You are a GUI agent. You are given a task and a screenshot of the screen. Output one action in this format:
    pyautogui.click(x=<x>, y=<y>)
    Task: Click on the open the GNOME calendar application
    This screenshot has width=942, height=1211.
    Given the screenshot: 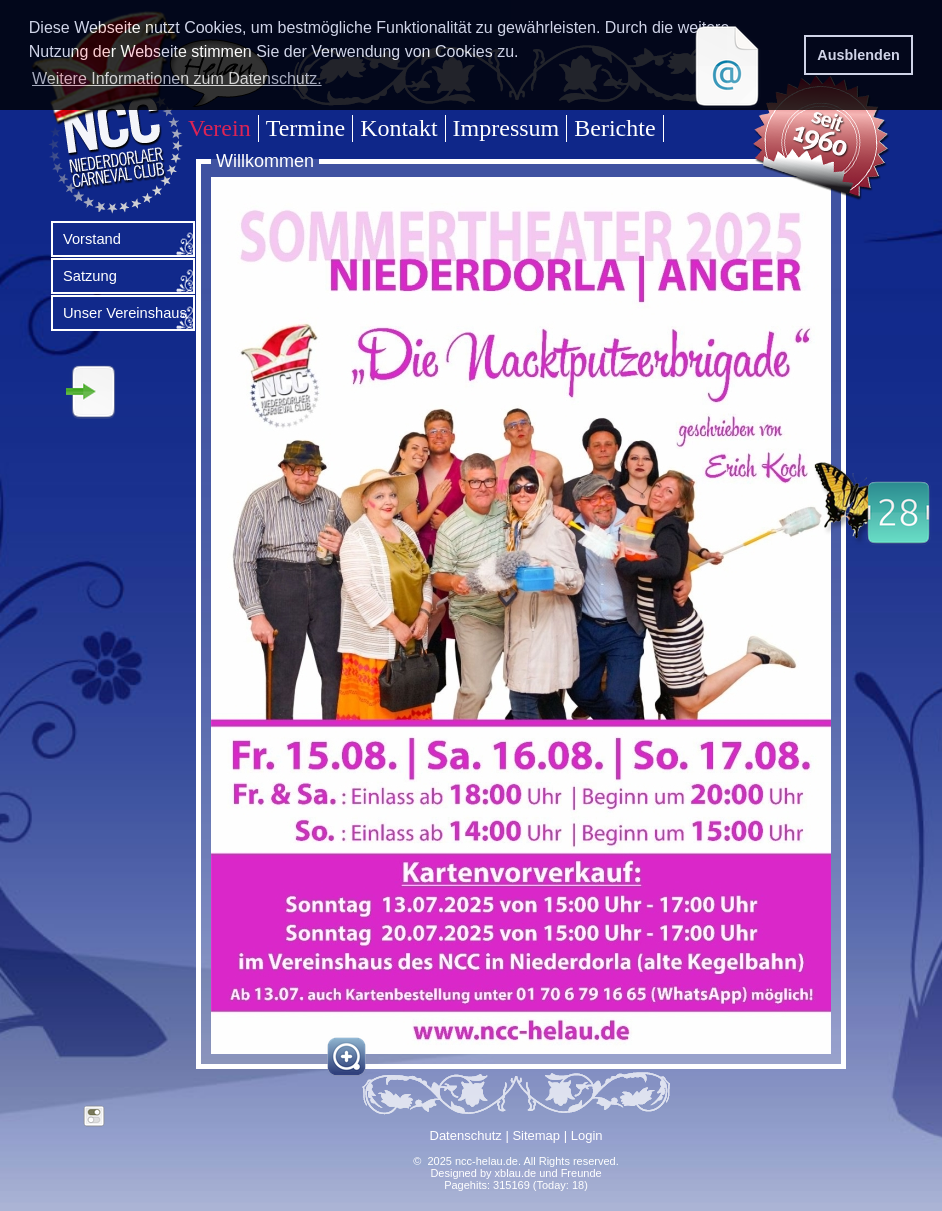 What is the action you would take?
    pyautogui.click(x=898, y=512)
    